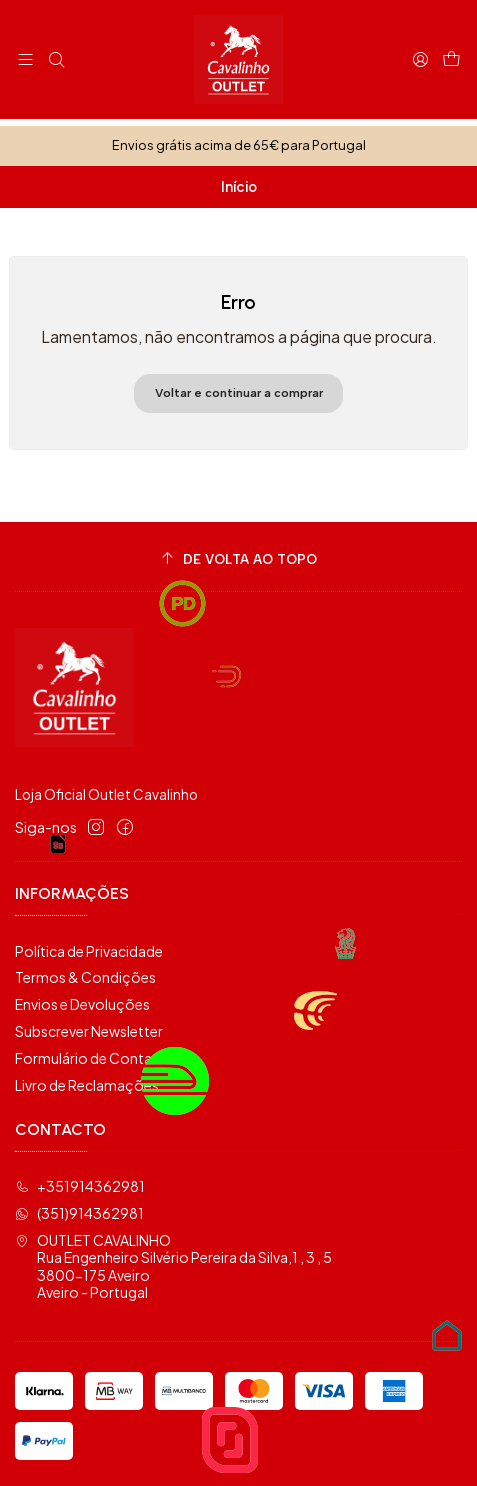  Describe the element at coordinates (58, 844) in the screenshot. I see `open LibreOffice Base database application` at that location.